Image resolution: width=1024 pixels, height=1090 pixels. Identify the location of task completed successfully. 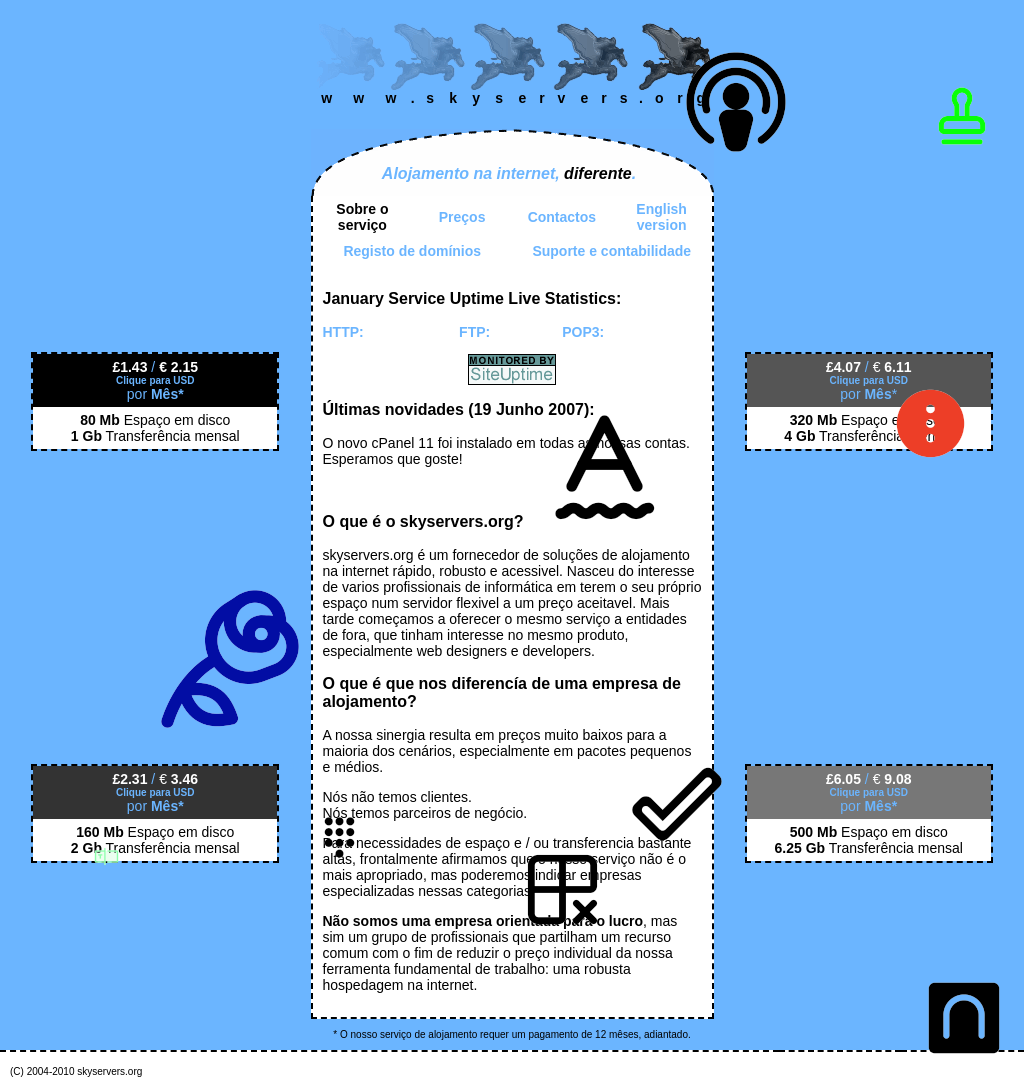
(677, 804).